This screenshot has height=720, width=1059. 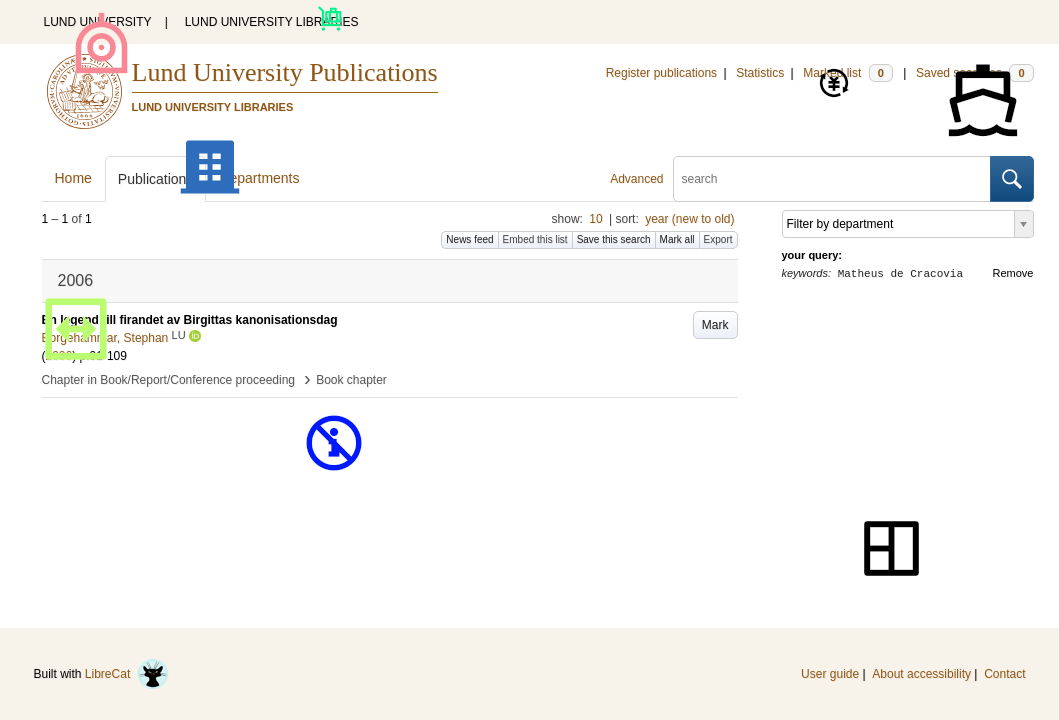 I want to click on switch to grid layout view, so click(x=891, y=548).